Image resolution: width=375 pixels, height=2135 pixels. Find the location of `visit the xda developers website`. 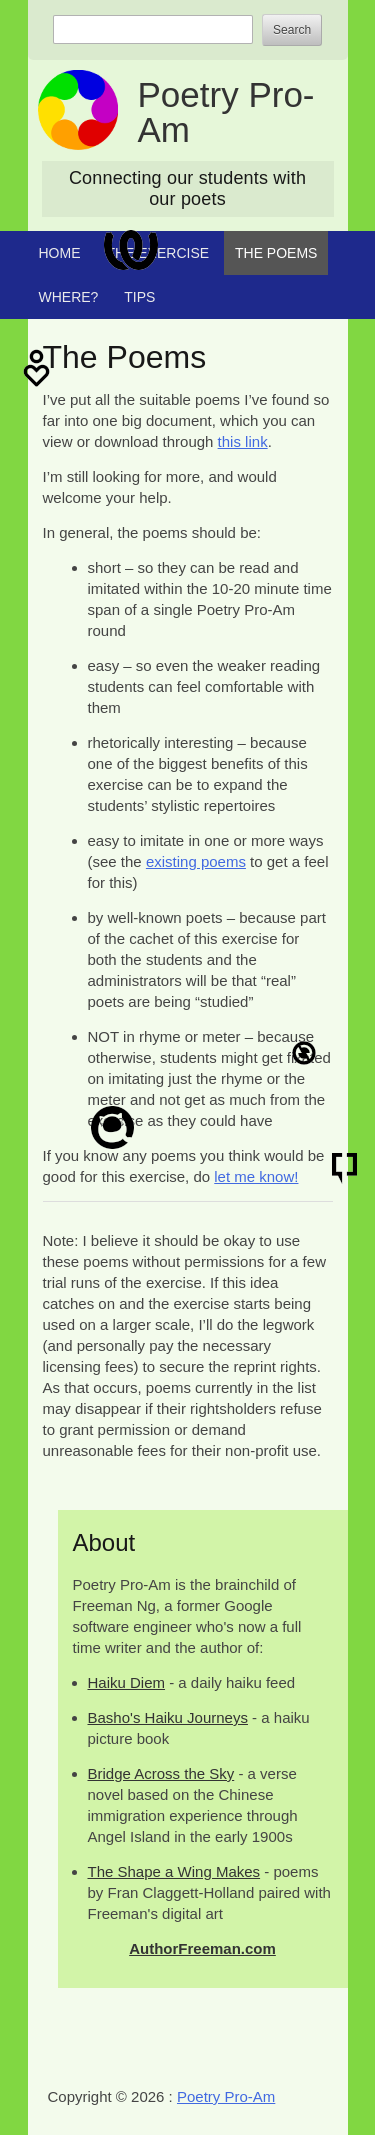

visit the xda developers website is located at coordinates (344, 1168).